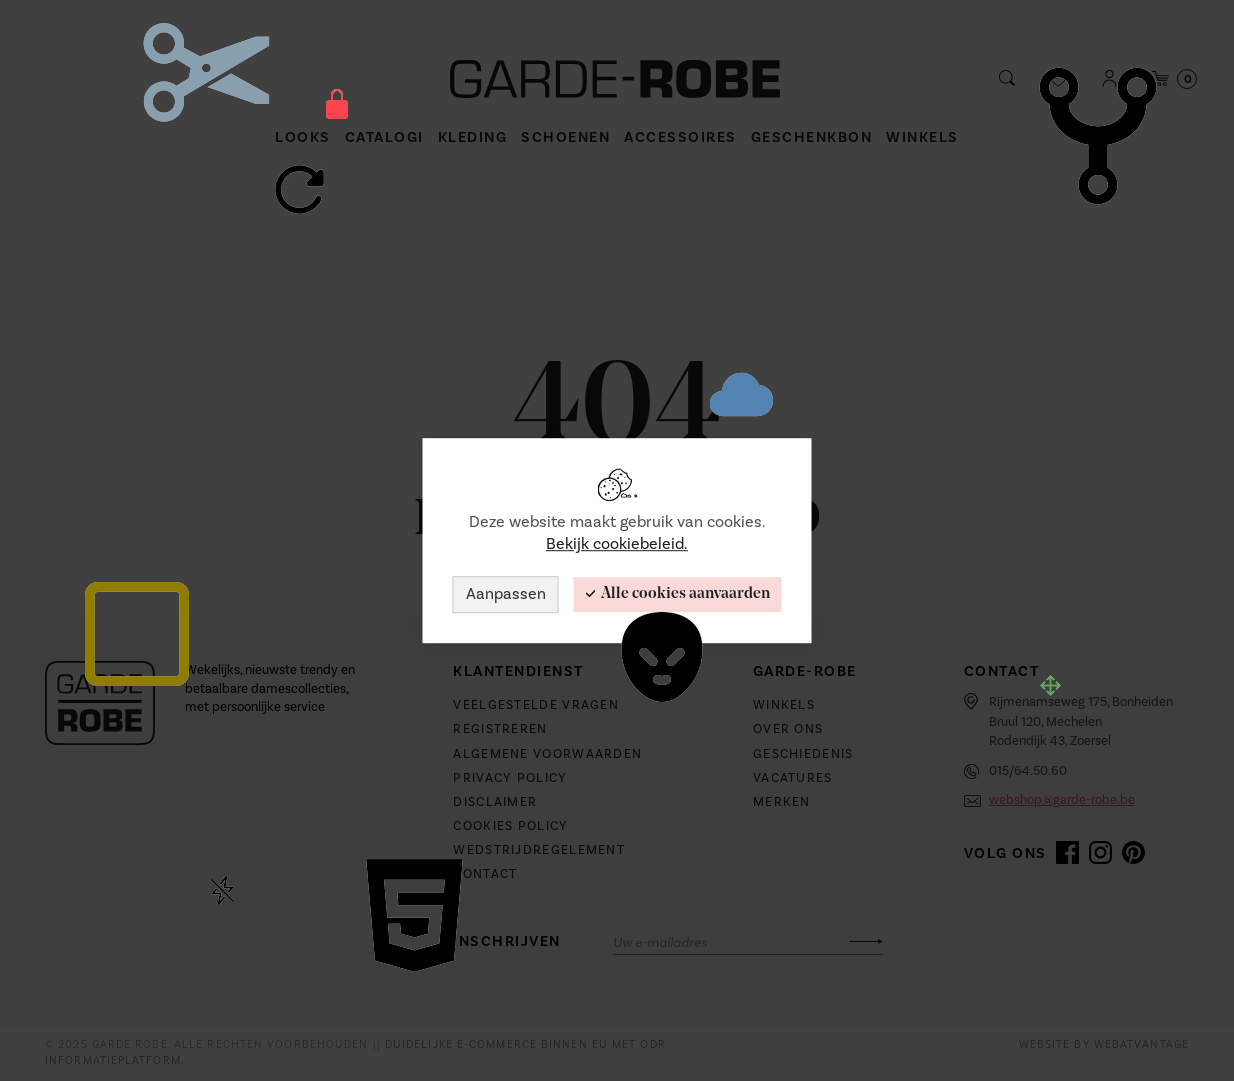 The image size is (1234, 1081). I want to click on move or reposition an element, so click(1050, 685).